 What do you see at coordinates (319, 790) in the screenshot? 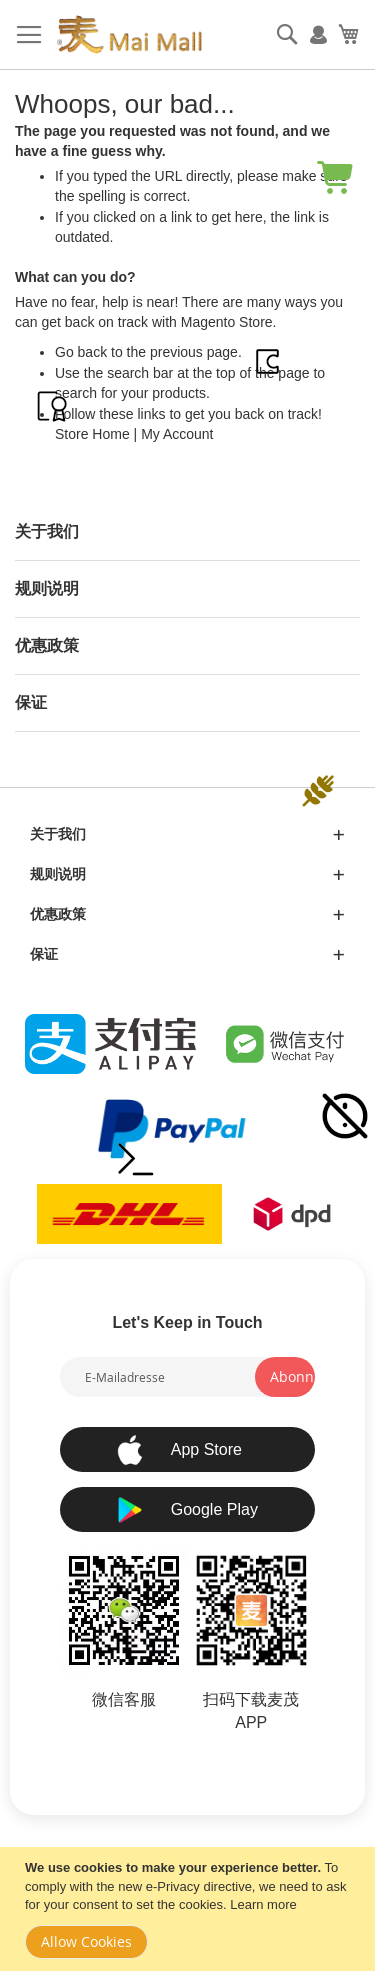
I see `indicates grain or wheat-based ingredients` at bounding box center [319, 790].